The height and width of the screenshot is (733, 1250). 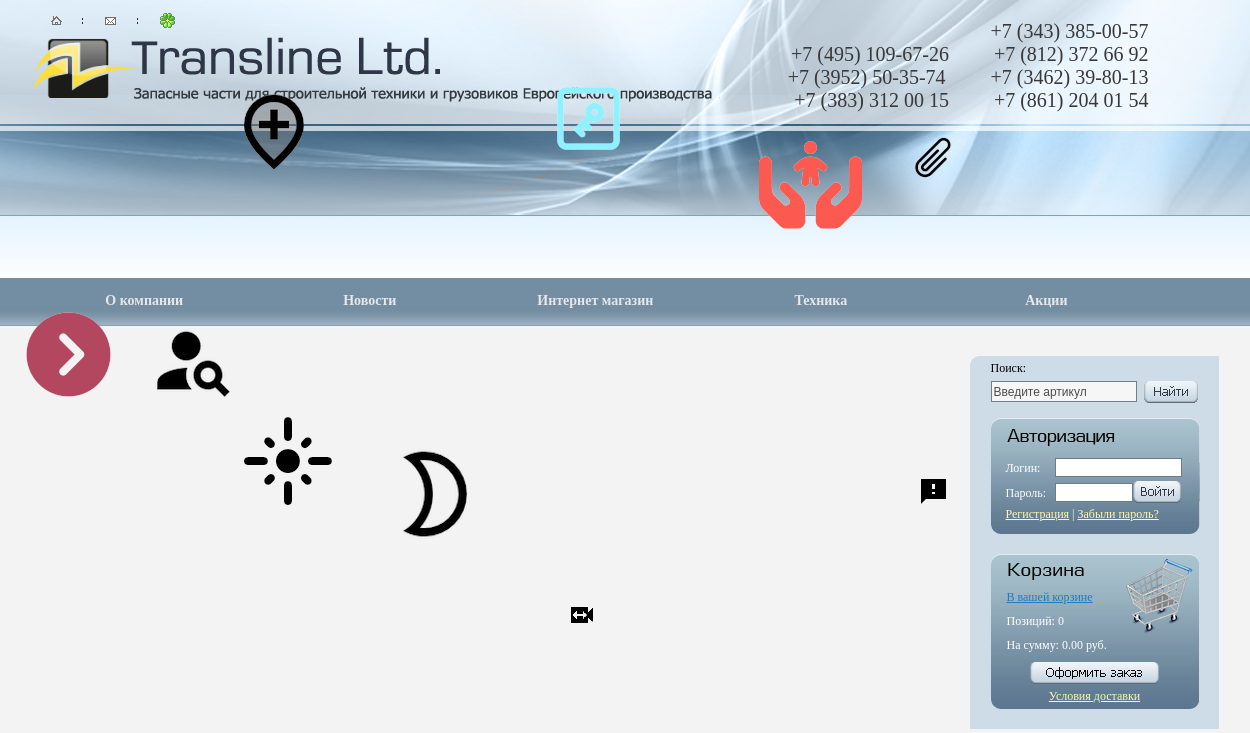 I want to click on access childcare or family services, so click(x=810, y=187).